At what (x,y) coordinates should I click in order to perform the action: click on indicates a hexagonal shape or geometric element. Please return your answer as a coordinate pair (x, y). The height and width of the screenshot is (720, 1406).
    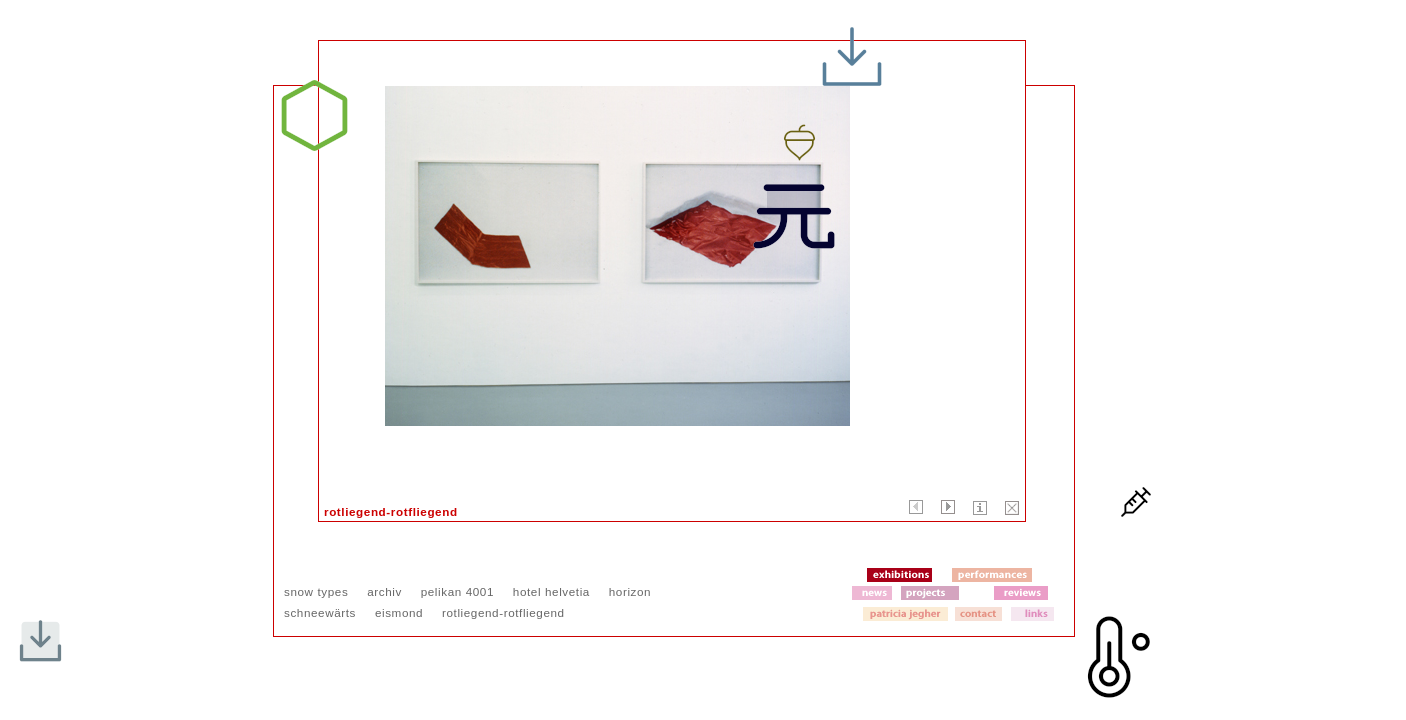
    Looking at the image, I should click on (314, 115).